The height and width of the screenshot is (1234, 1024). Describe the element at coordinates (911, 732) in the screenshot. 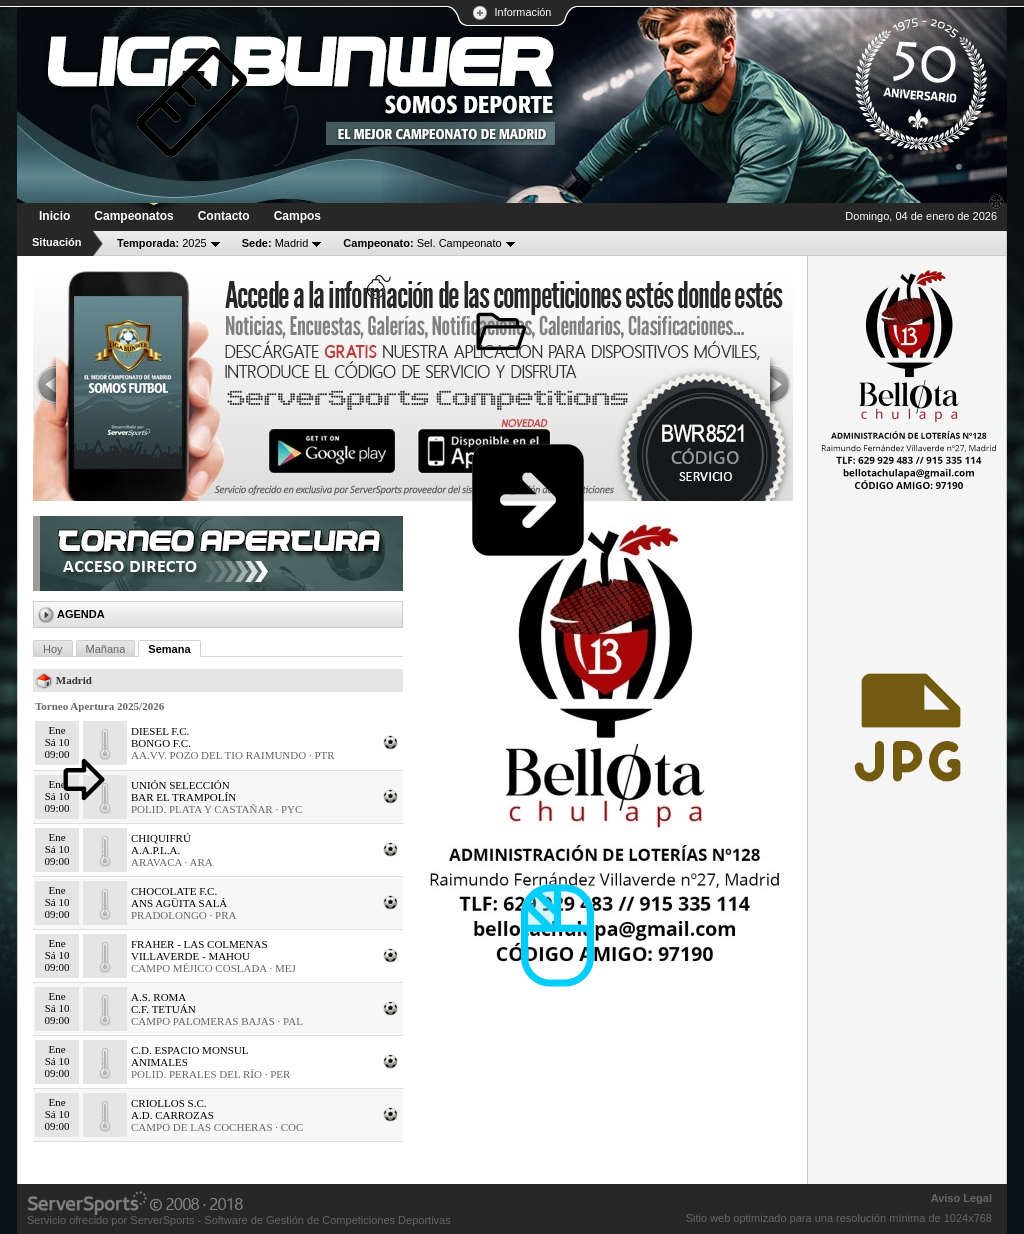

I see `view or open a JPG image file` at that location.